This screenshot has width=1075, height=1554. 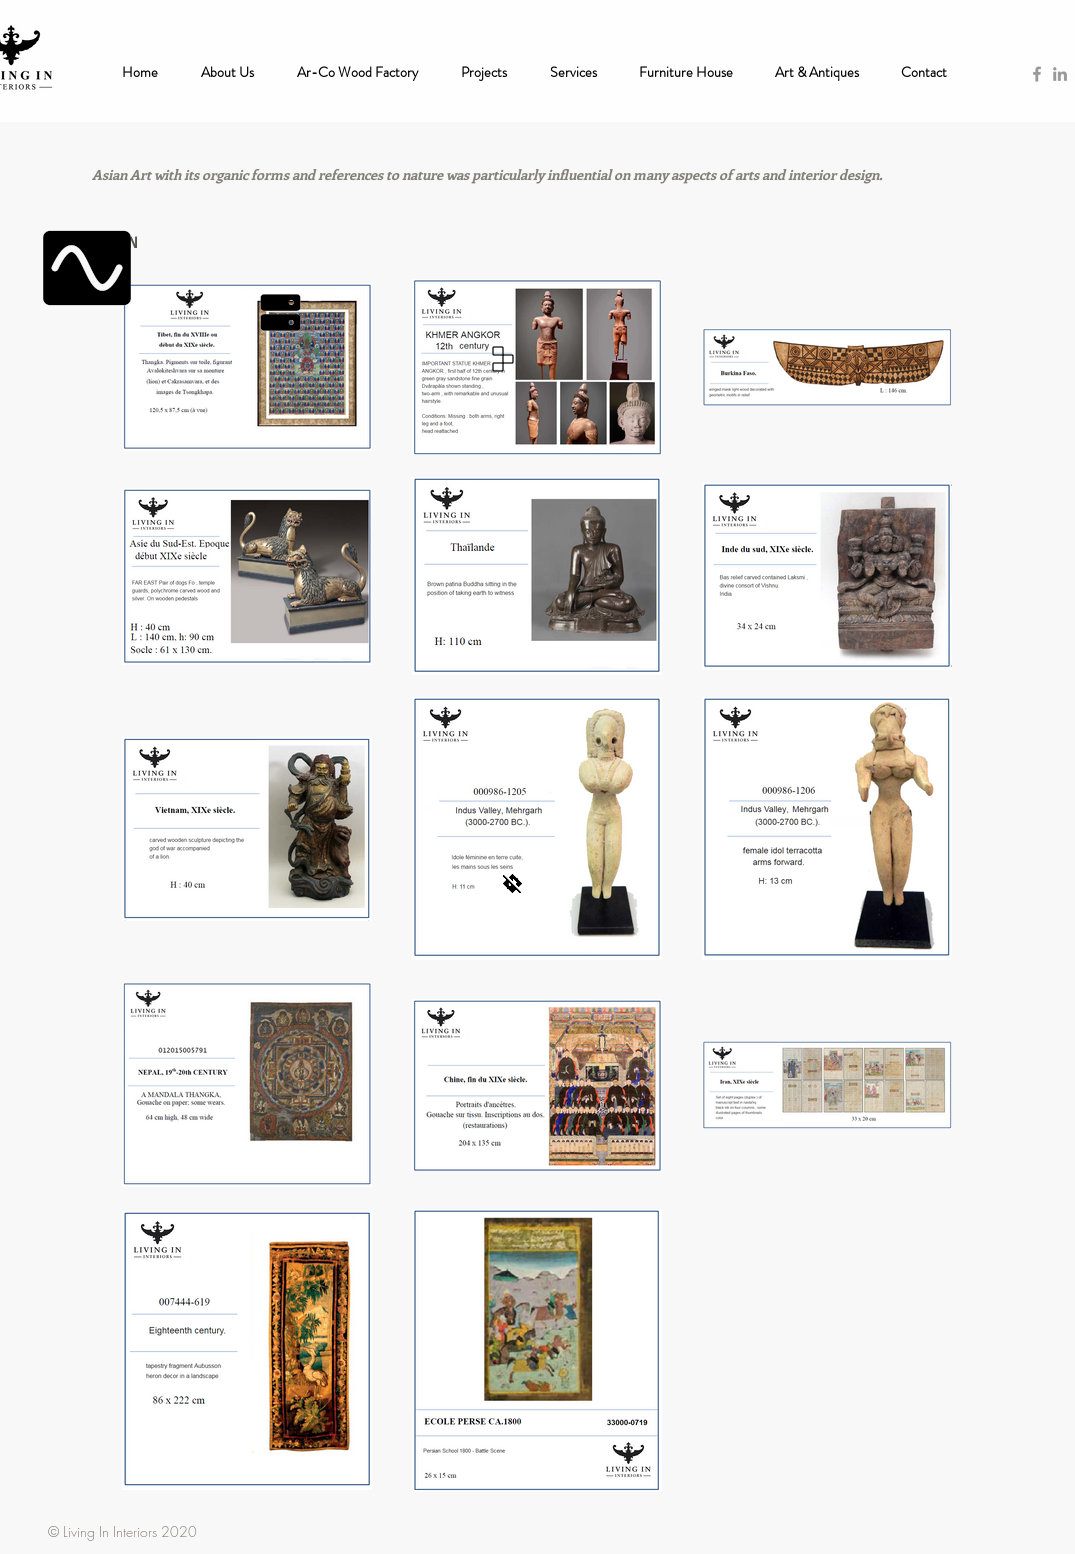 I want to click on open Replit coding environment, so click(x=501, y=359).